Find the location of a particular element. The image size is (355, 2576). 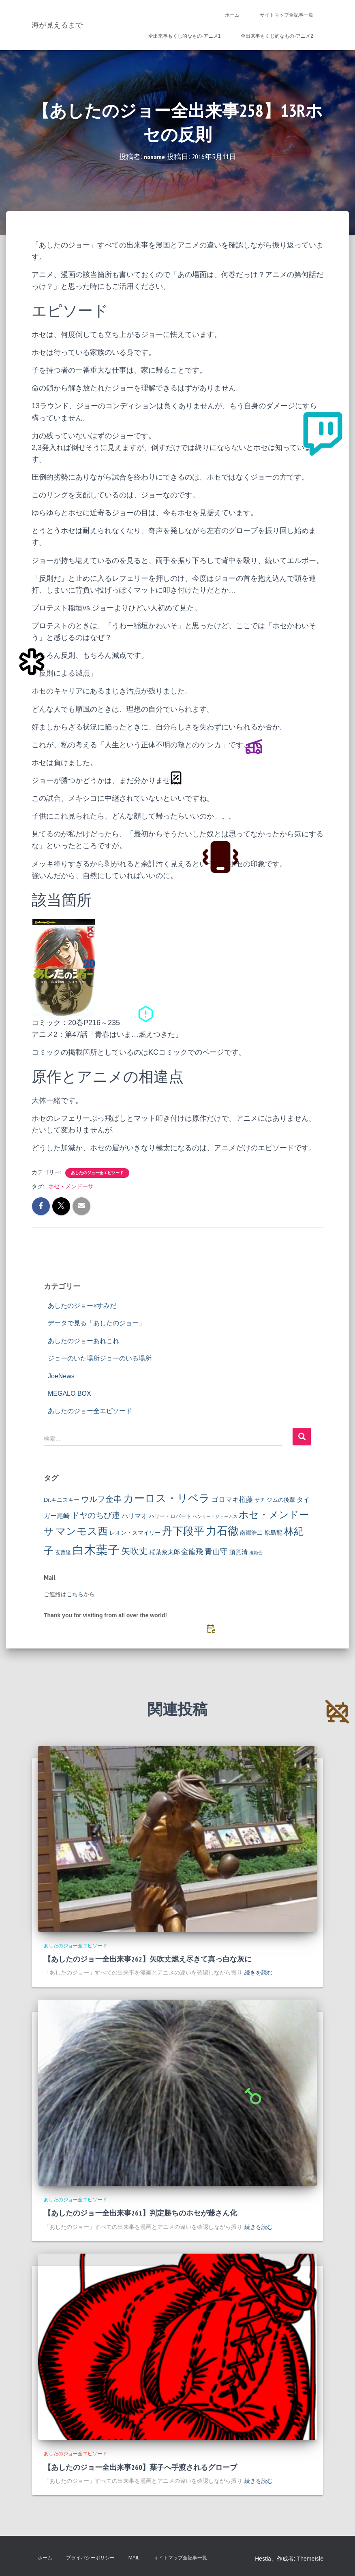

view tax receipt or invoice is located at coordinates (176, 778).